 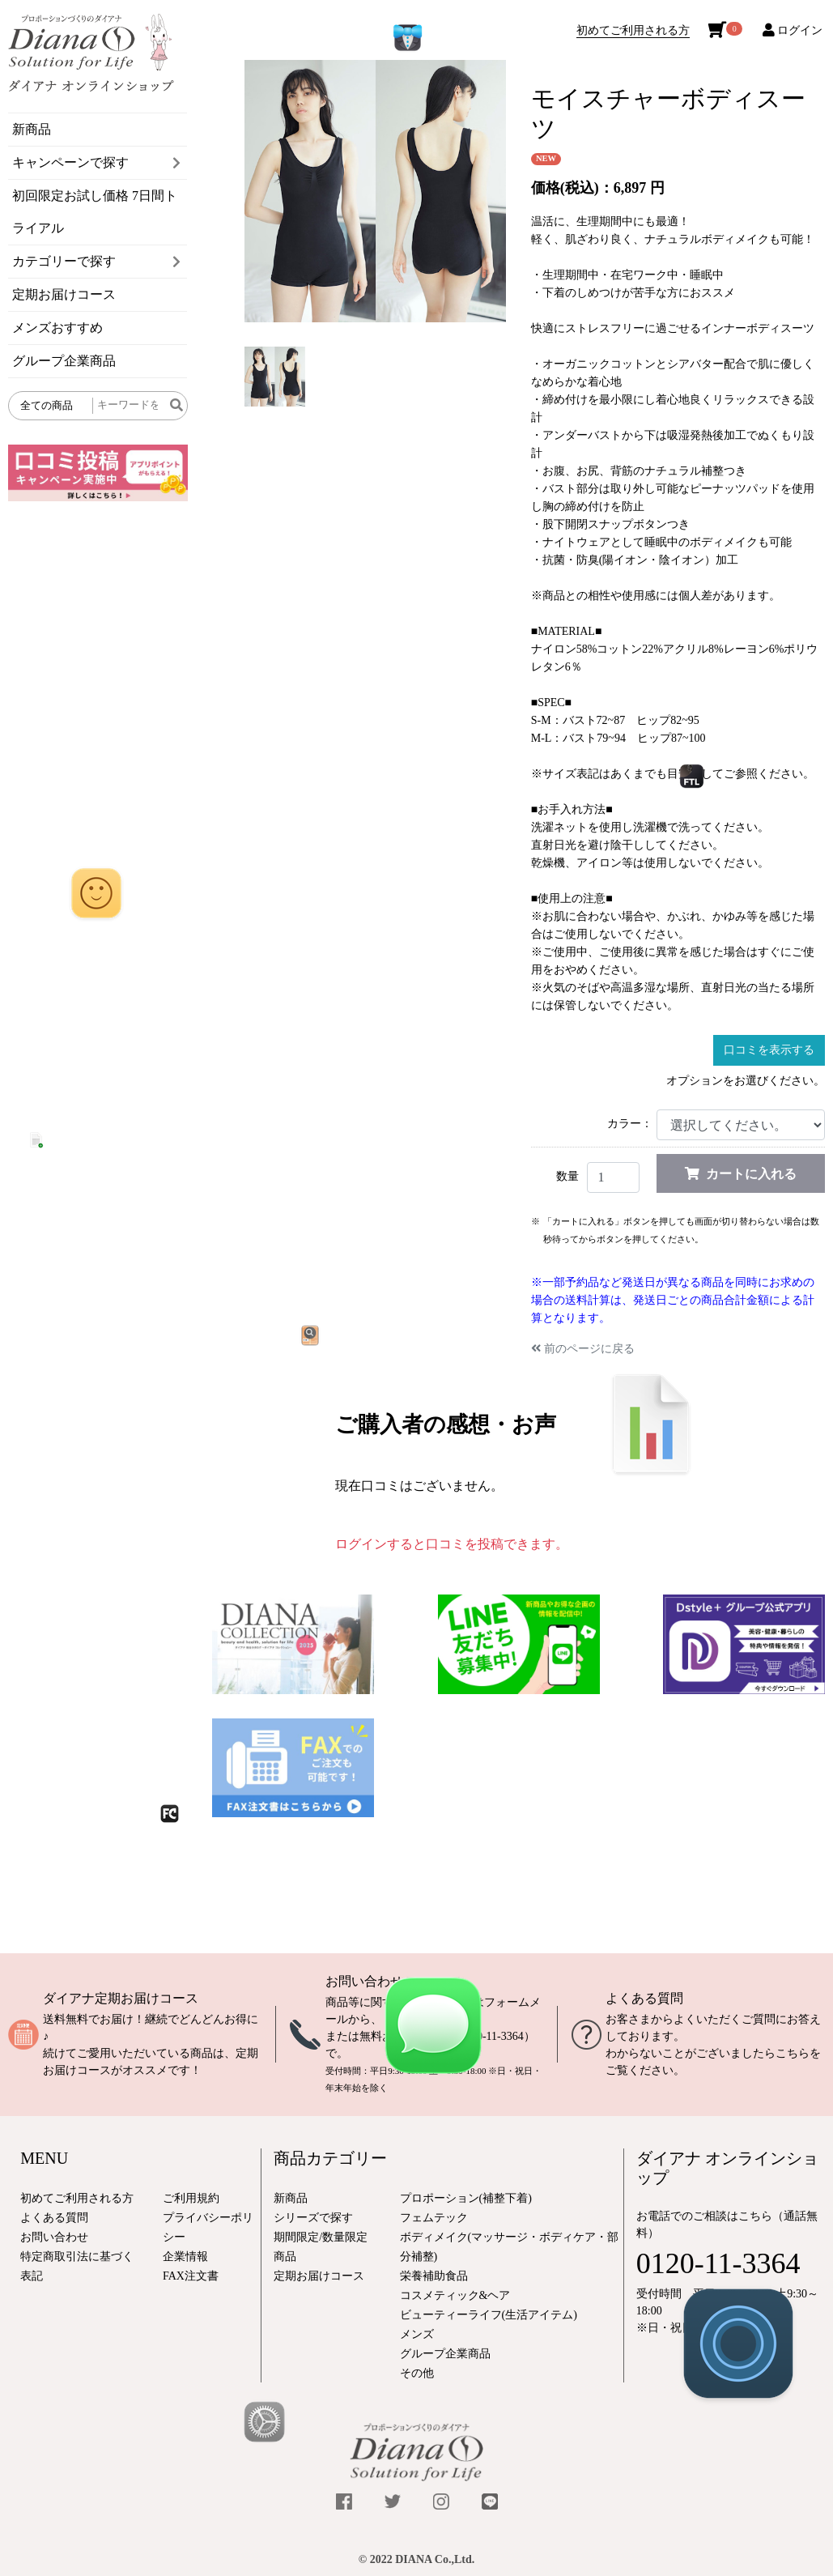 I want to click on launch armagetron game, so click(x=738, y=2344).